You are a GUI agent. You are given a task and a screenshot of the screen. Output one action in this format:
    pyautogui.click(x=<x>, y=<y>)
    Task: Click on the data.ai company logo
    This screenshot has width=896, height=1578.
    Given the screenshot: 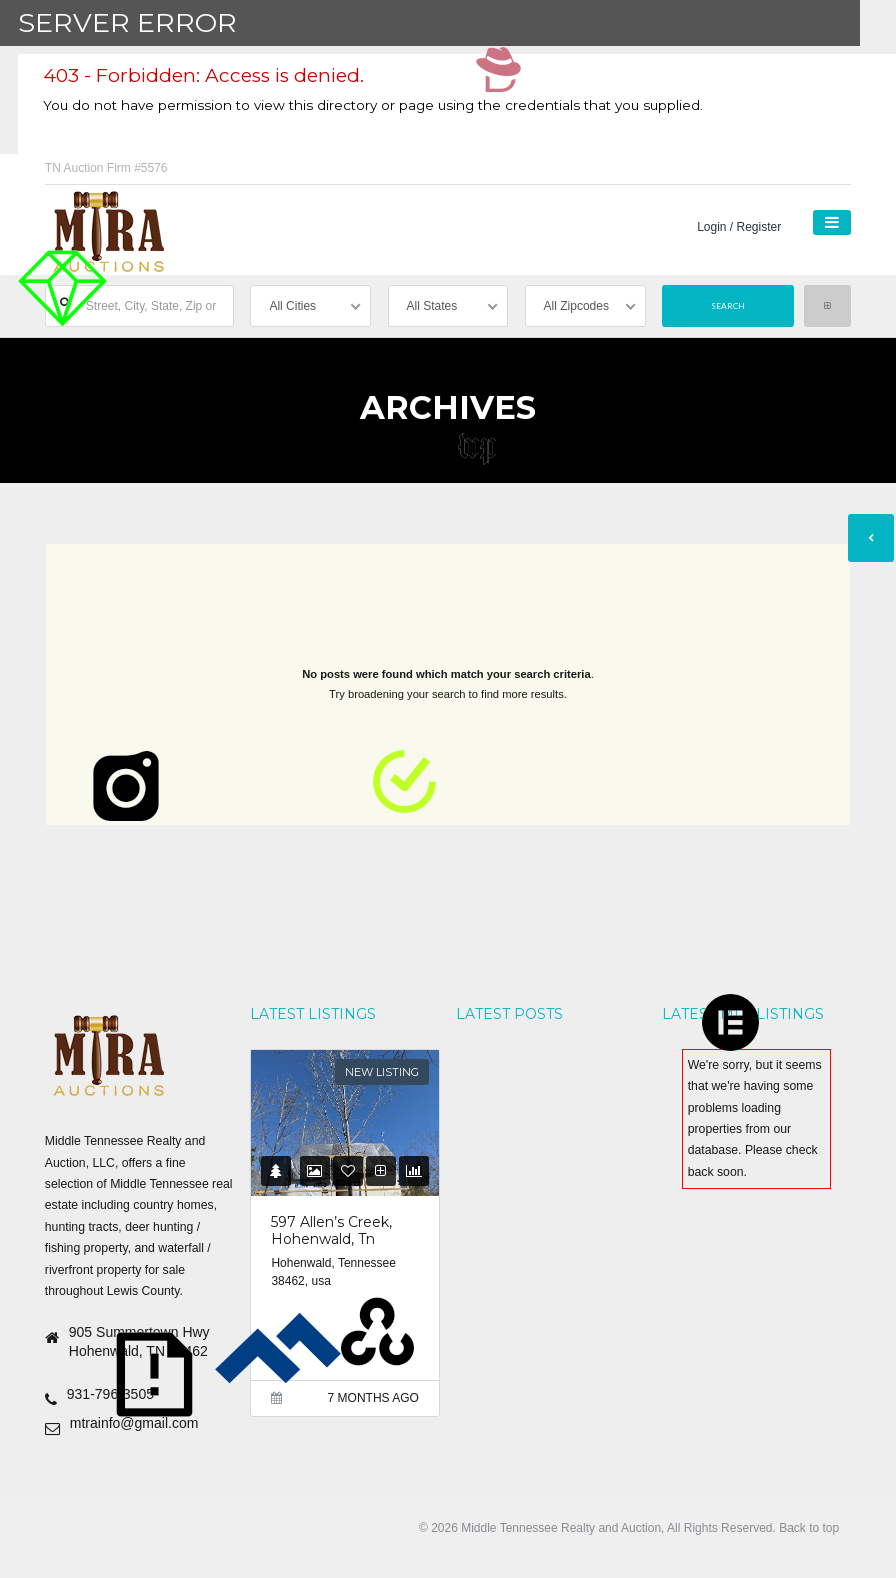 What is the action you would take?
    pyautogui.click(x=62, y=288)
    